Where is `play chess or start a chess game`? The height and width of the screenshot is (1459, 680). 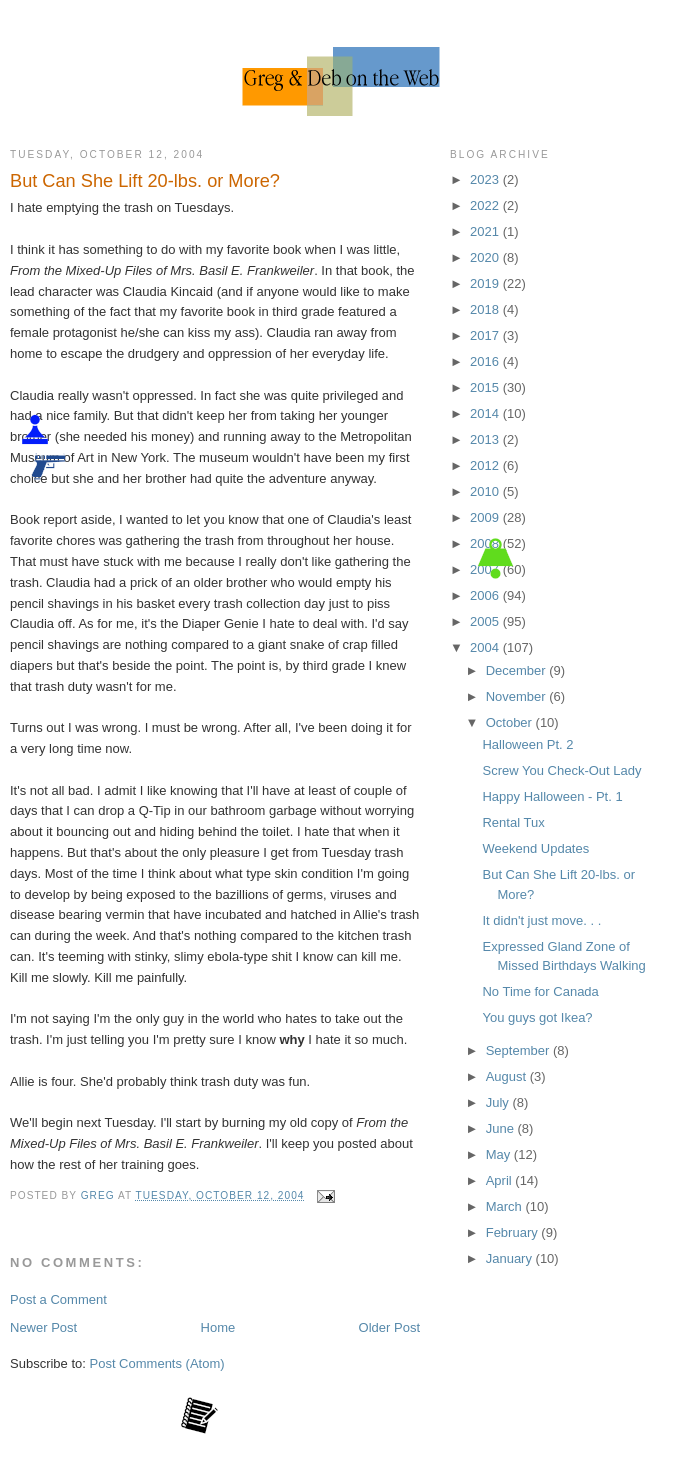 play chess or start a chess game is located at coordinates (35, 425).